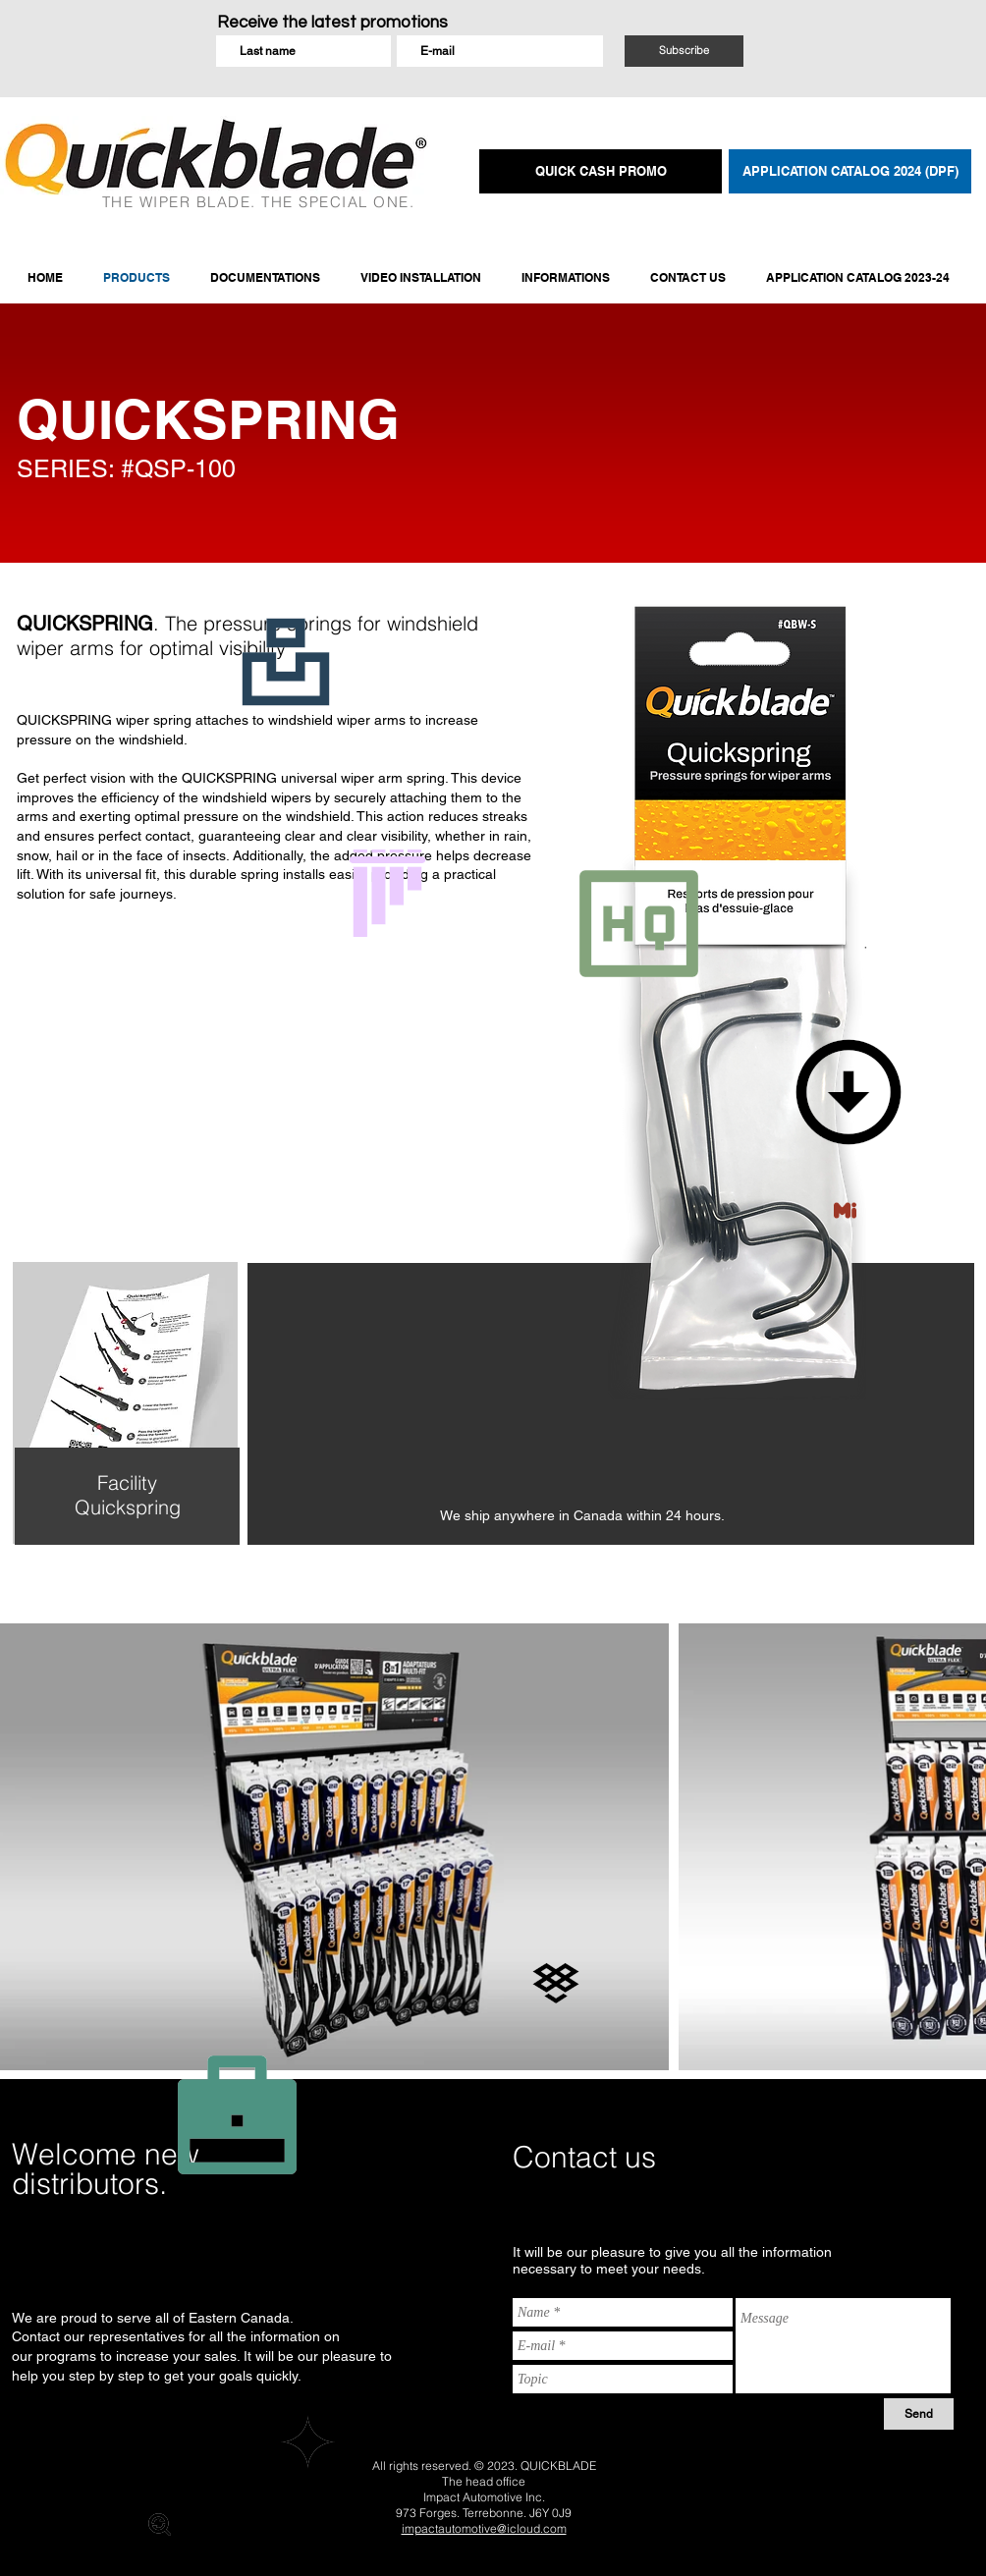 The image size is (986, 2576). Describe the element at coordinates (307, 2441) in the screenshot. I see `open Google Gemini AI assistant` at that location.